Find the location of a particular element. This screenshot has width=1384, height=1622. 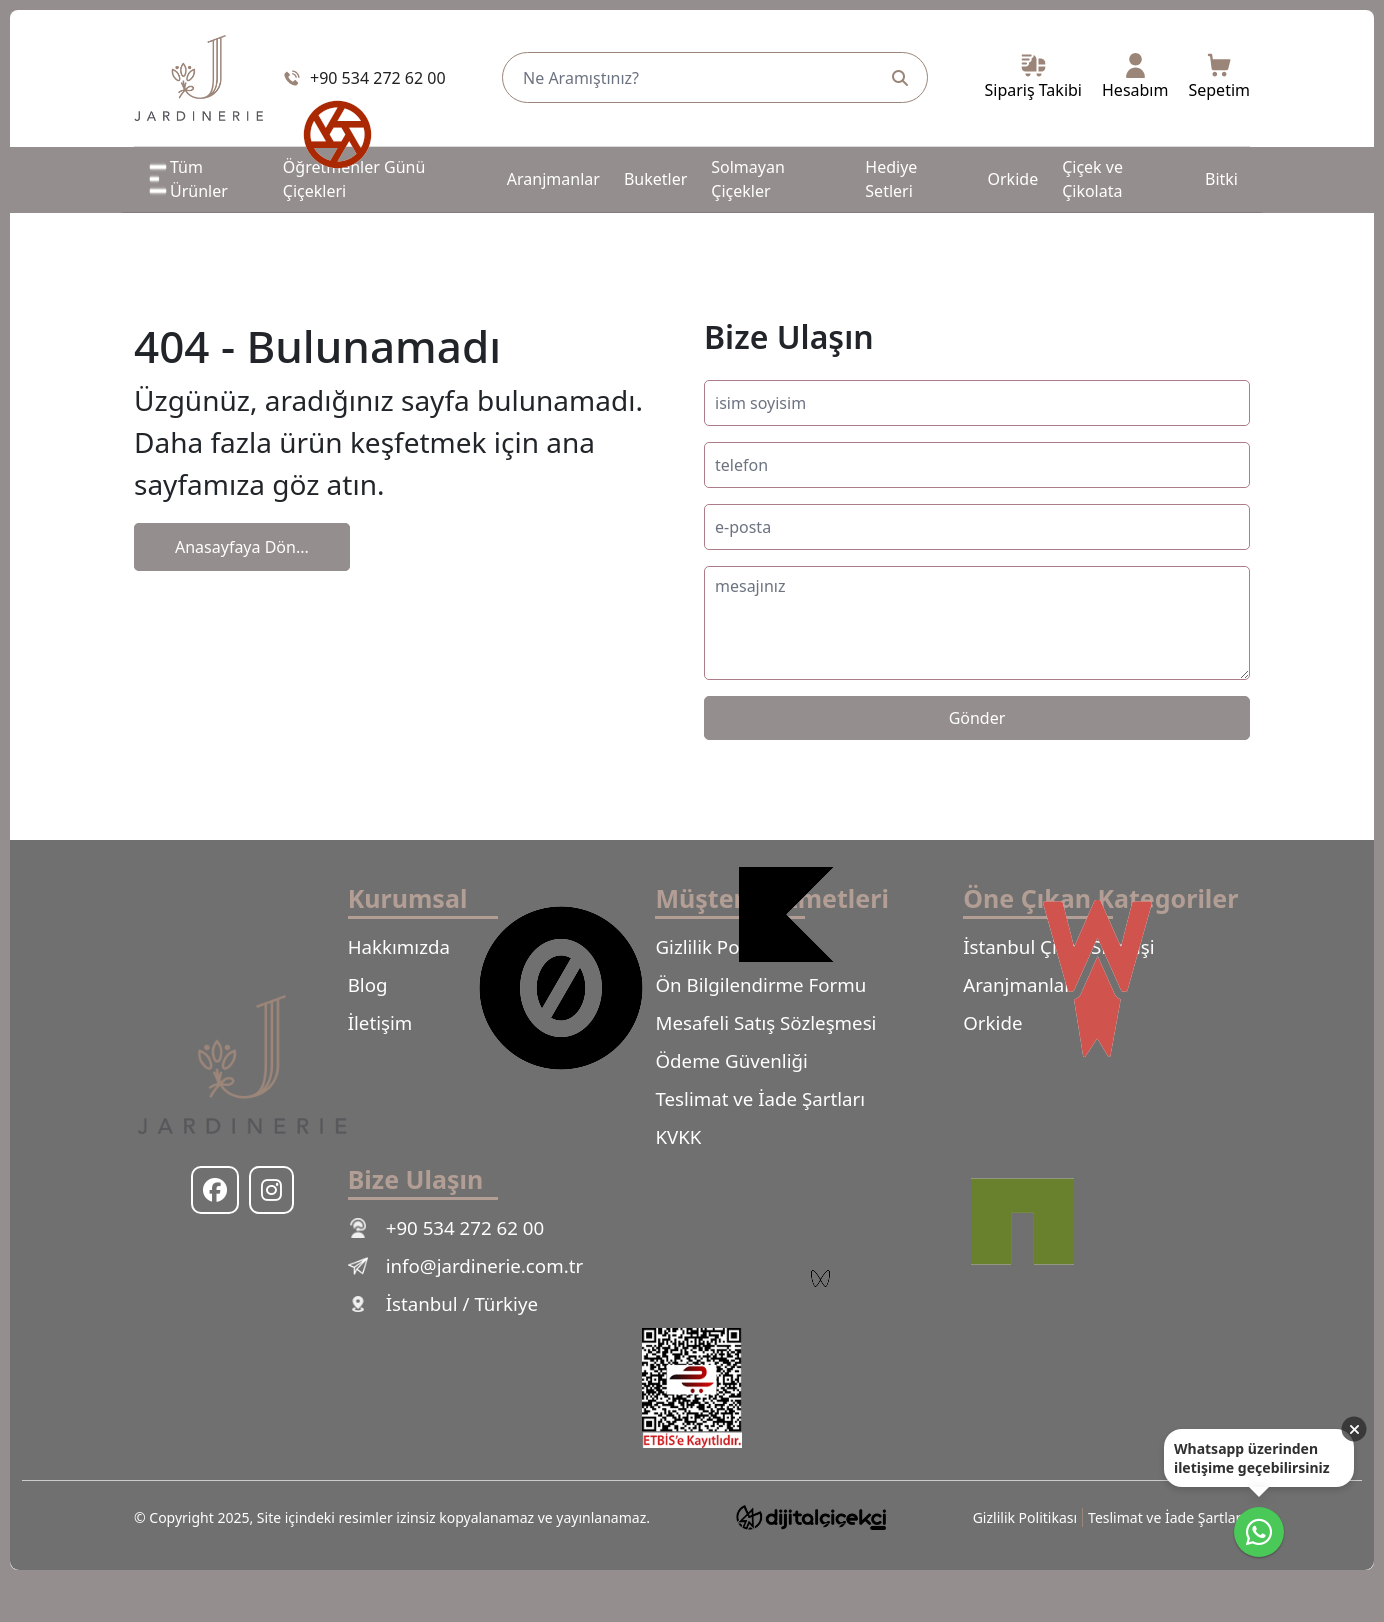

NetApp company logo is located at coordinates (1022, 1221).